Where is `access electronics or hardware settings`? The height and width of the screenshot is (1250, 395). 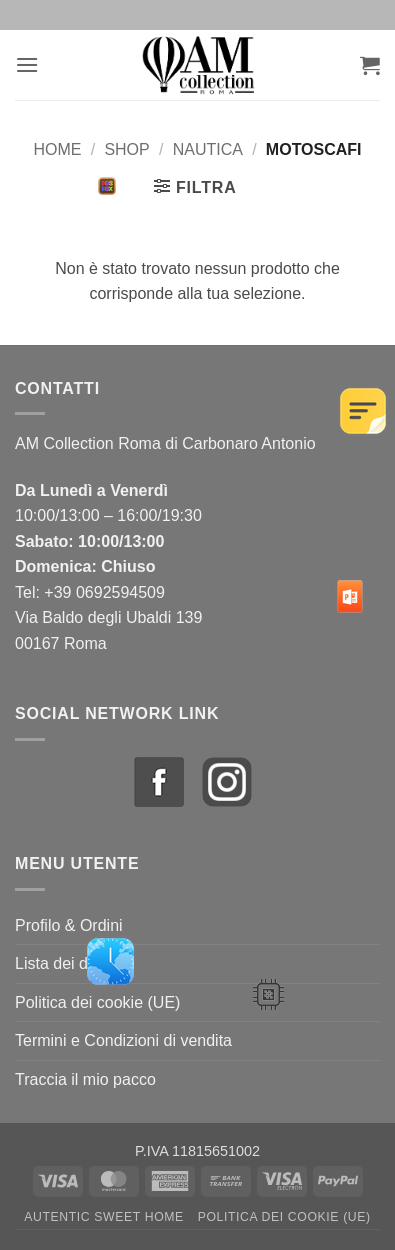
access electronics or hardware settings is located at coordinates (268, 994).